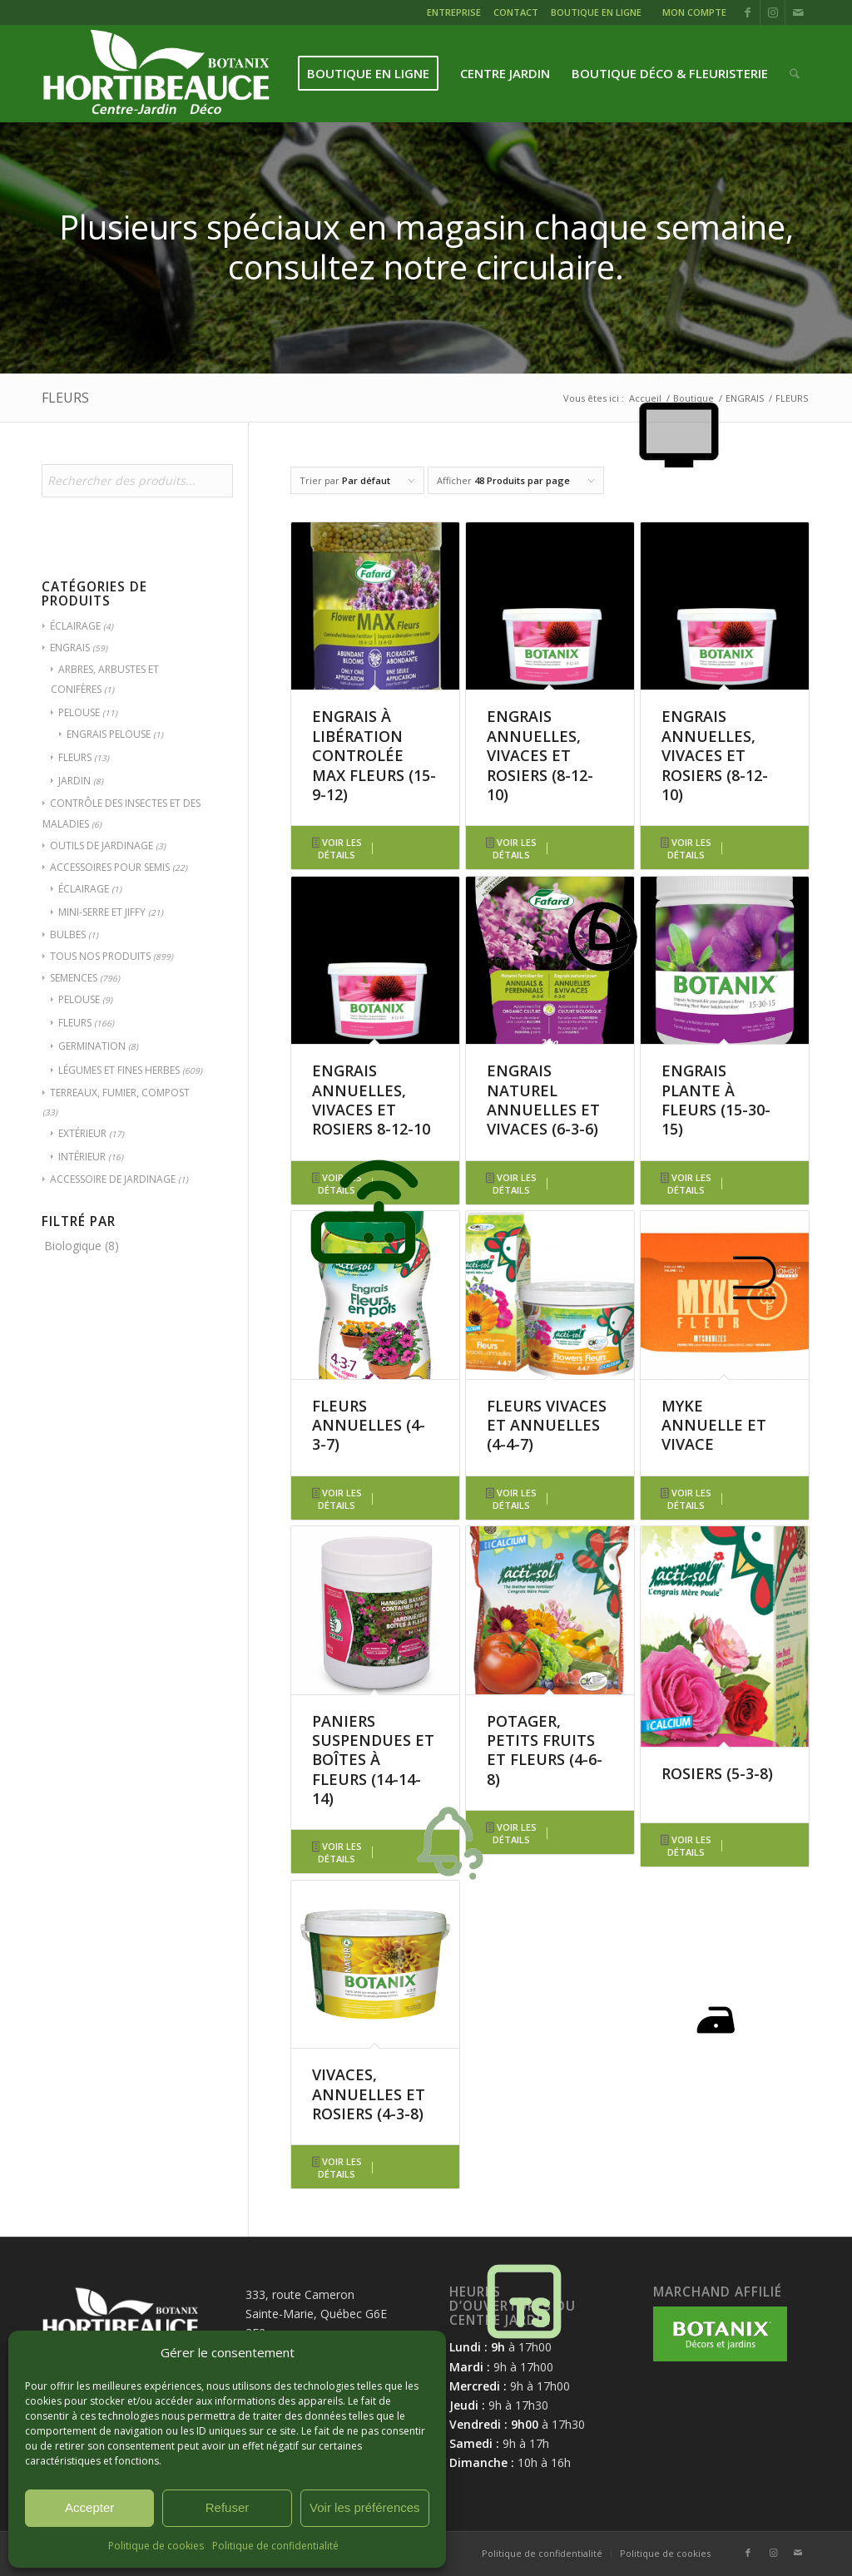 Image resolution: width=852 pixels, height=2576 pixels. I want to click on access router or network settings, so click(363, 1211).